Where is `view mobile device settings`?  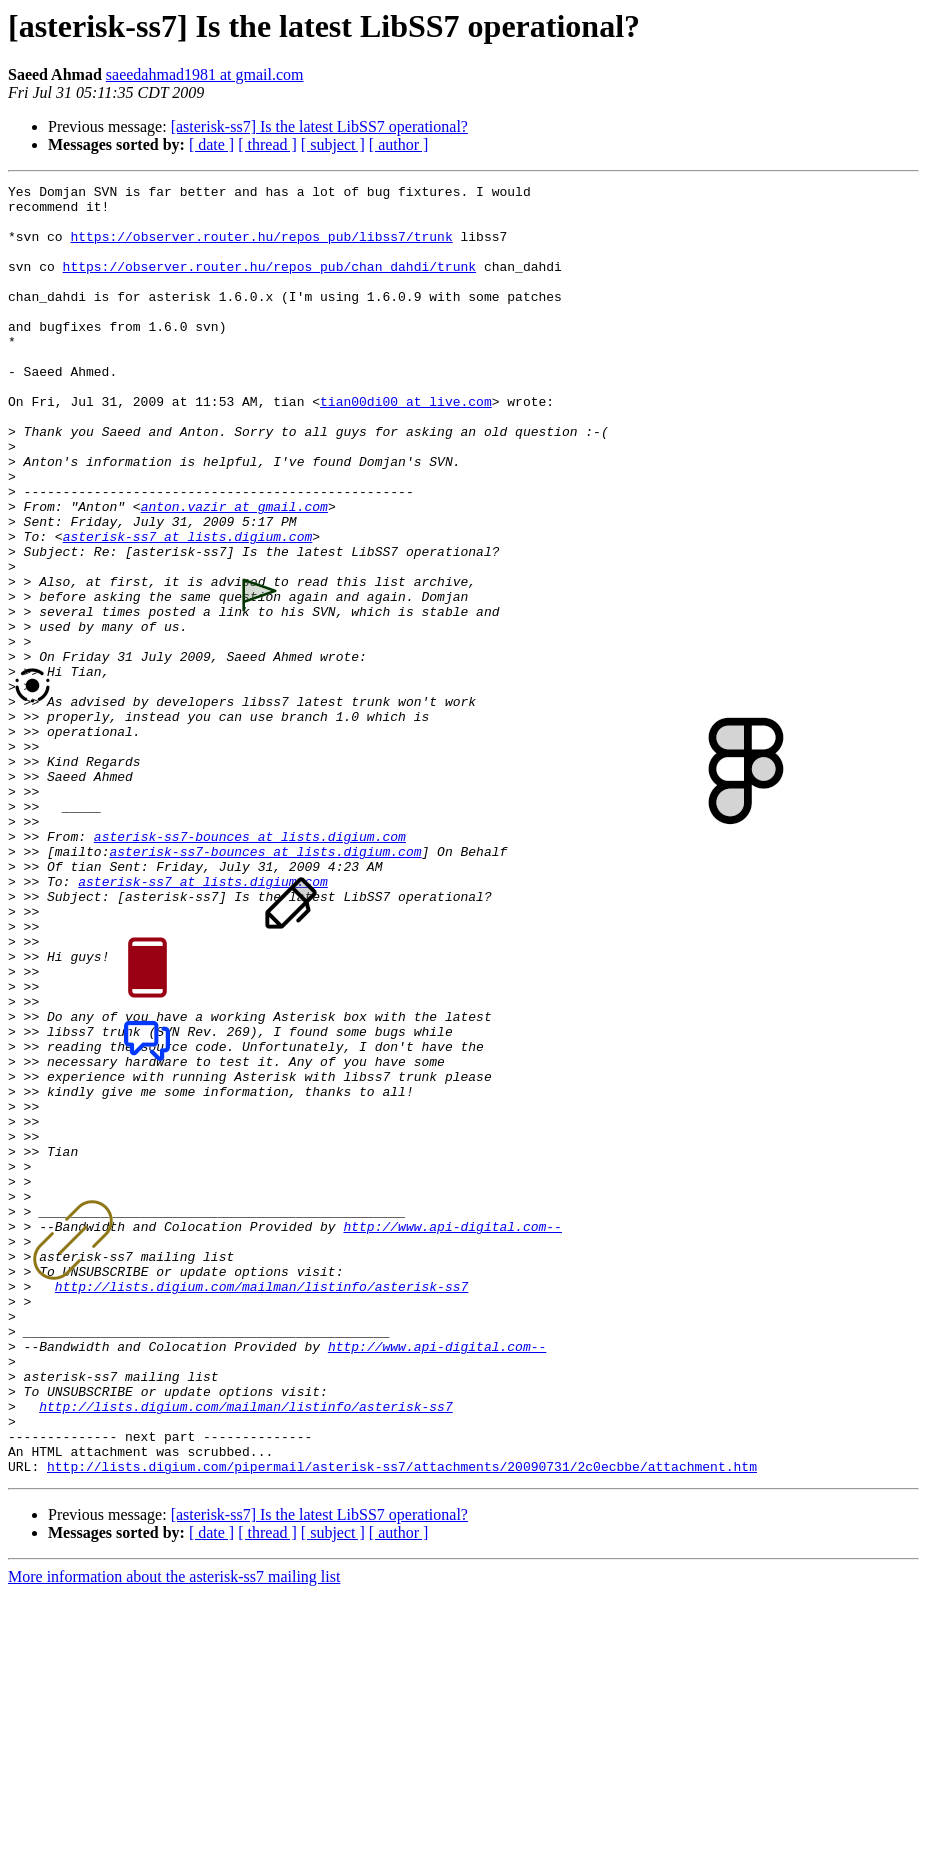 view mobile device settings is located at coordinates (147, 967).